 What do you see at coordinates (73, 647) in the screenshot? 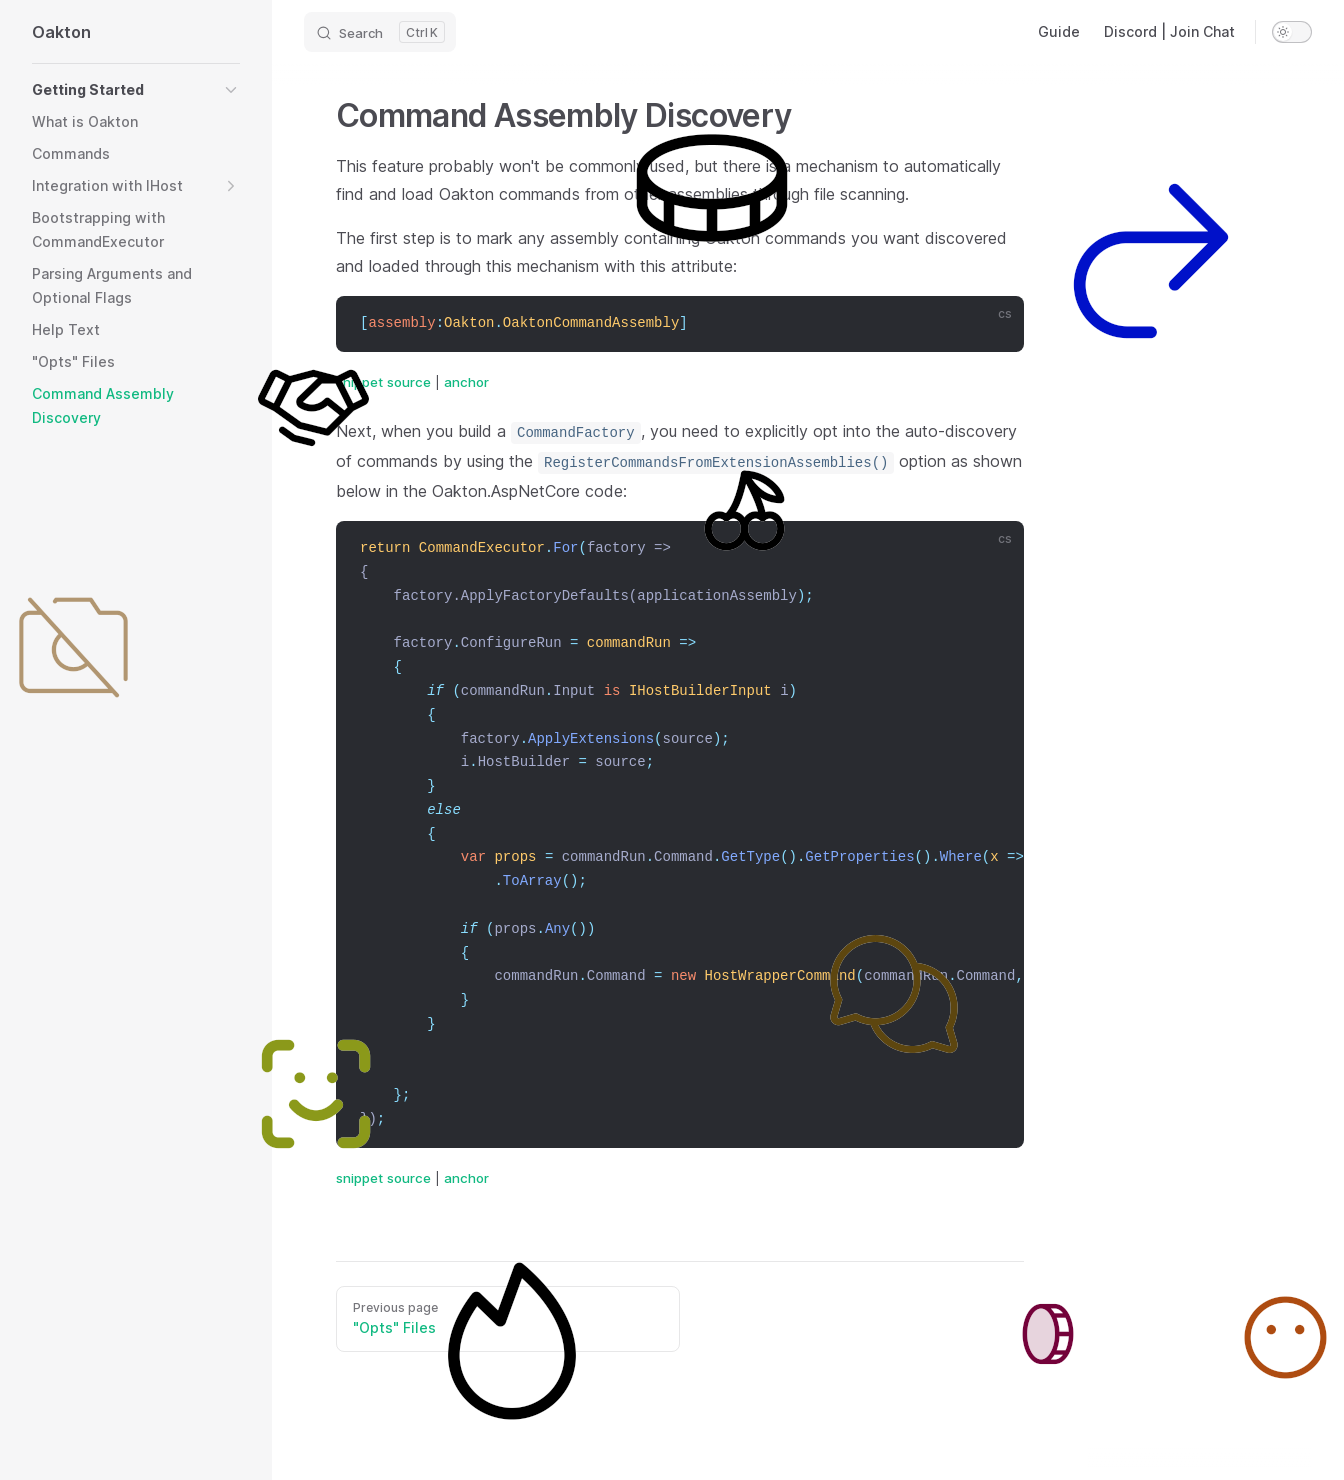
I see `camera is disabled or unavailable` at bounding box center [73, 647].